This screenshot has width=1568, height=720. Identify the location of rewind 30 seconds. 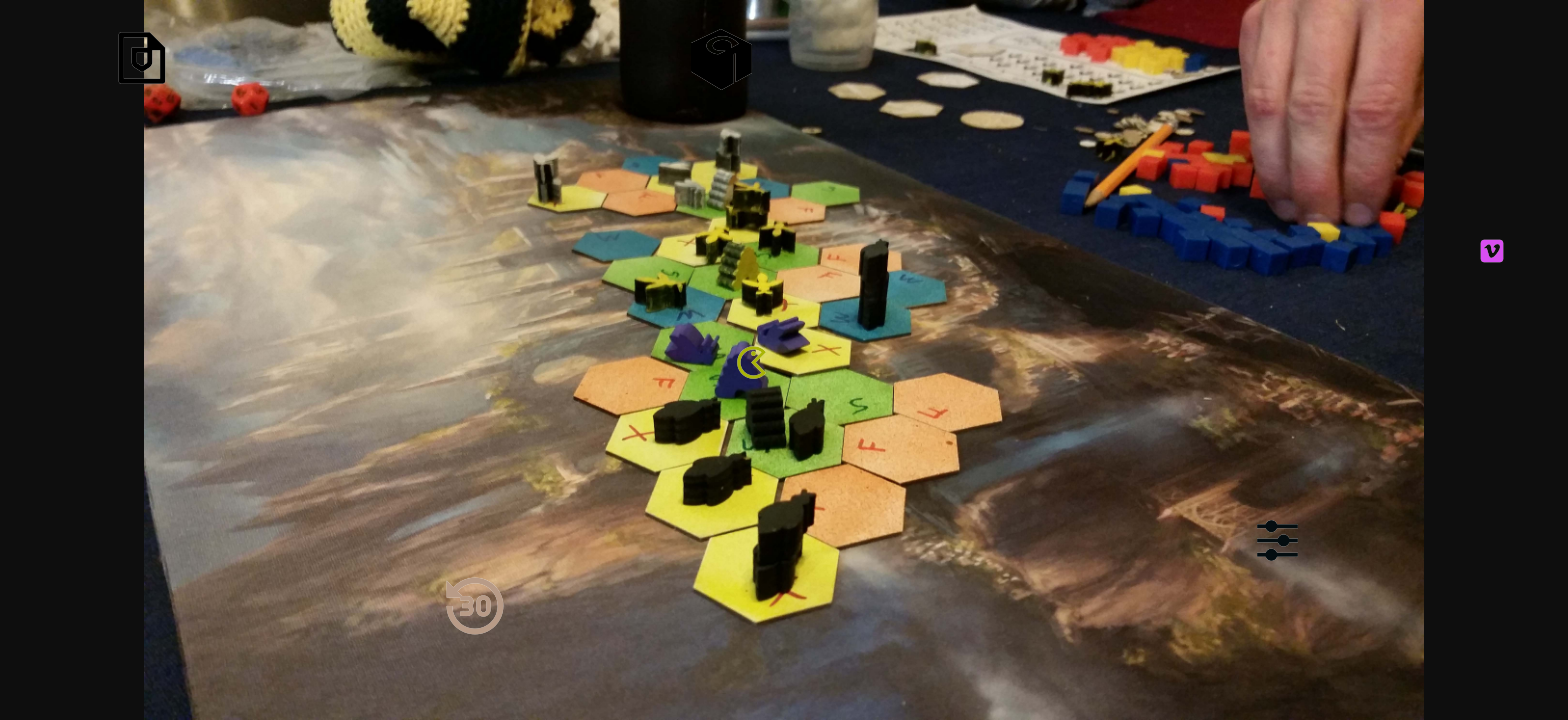
(475, 606).